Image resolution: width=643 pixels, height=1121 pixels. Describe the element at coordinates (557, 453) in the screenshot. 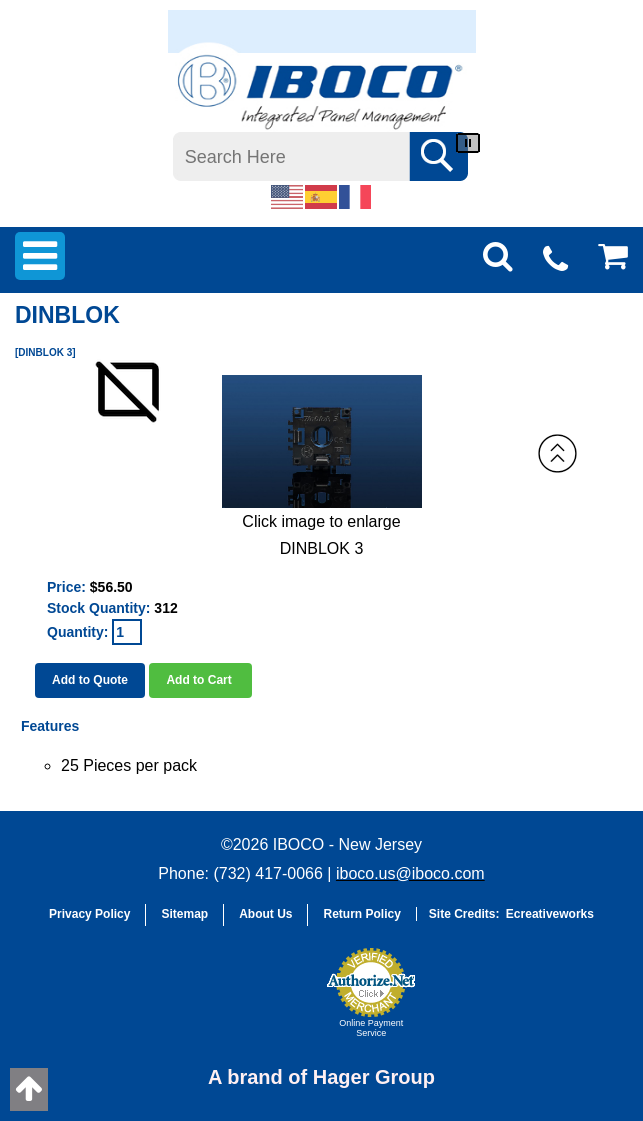

I see `scroll to top of page` at that location.